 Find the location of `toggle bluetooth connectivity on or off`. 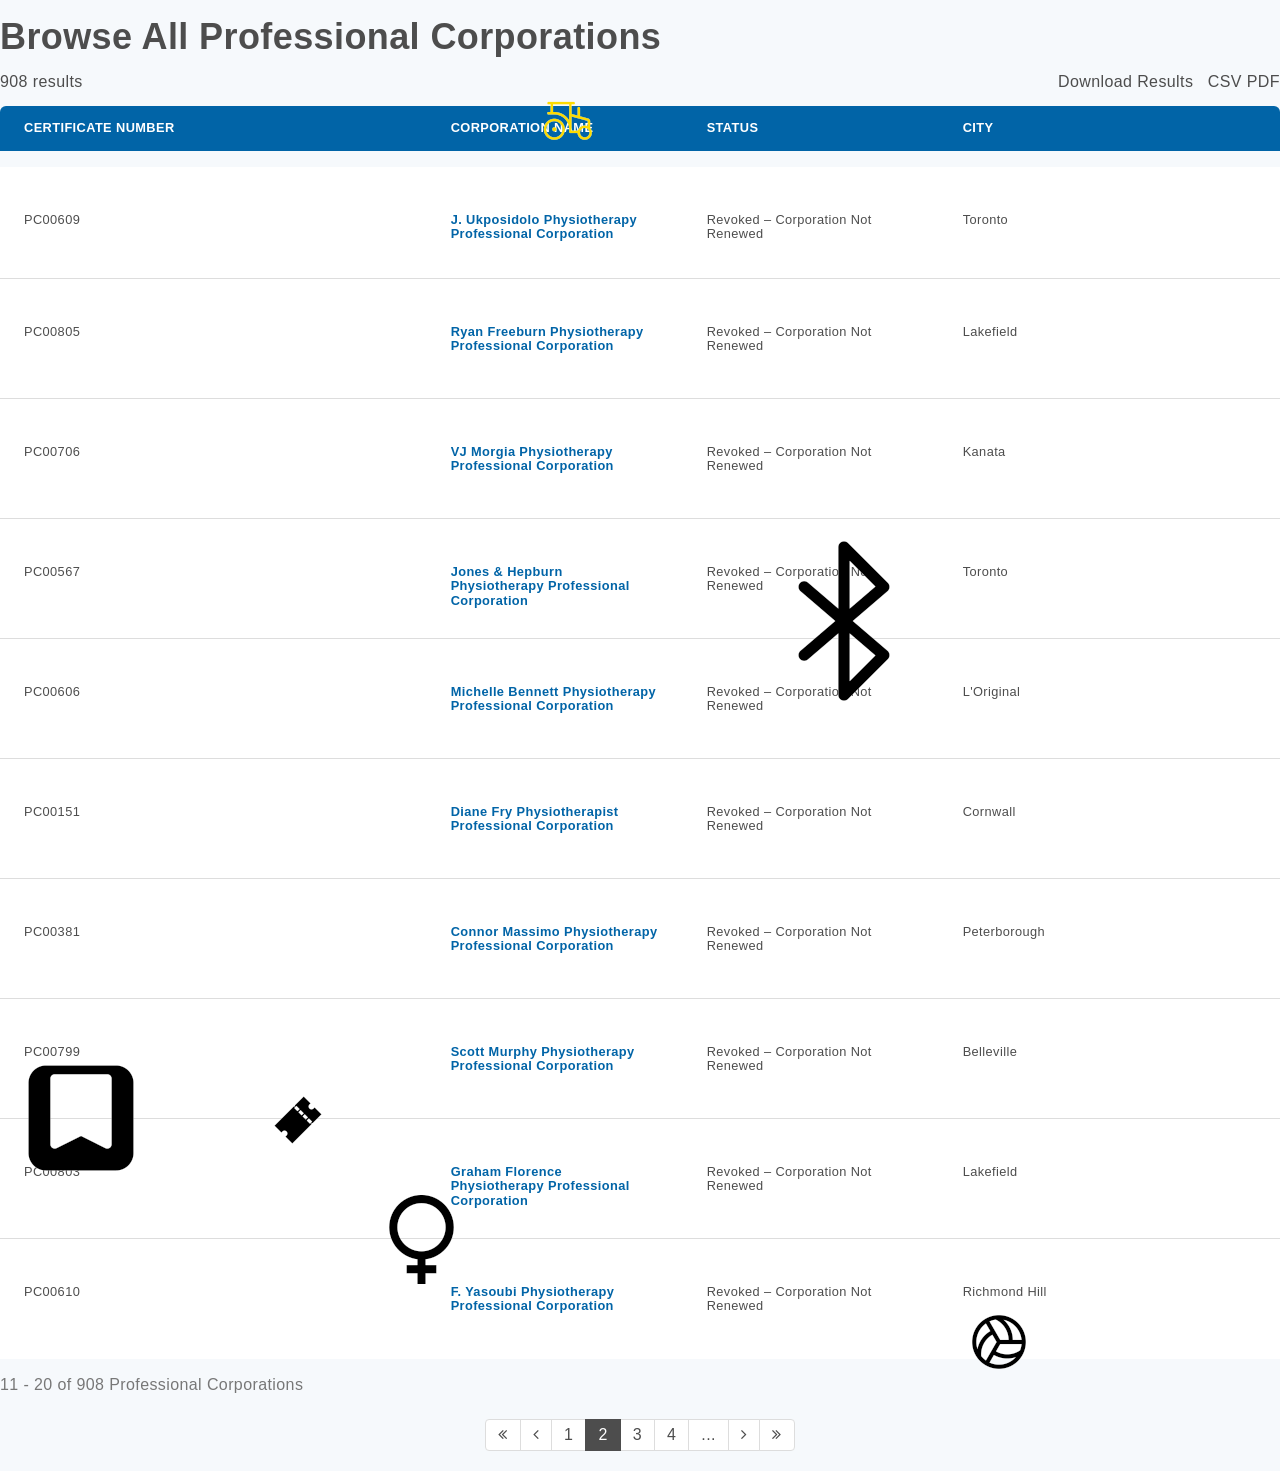

toggle bluetooth connectivity on or off is located at coordinates (844, 621).